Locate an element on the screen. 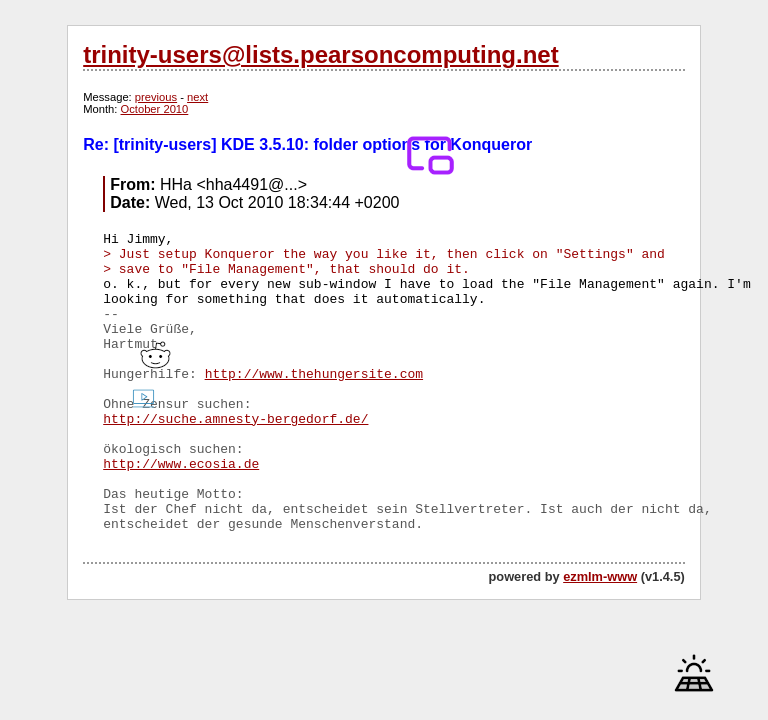 This screenshot has width=768, height=720. enable picture-in-picture mode is located at coordinates (430, 155).